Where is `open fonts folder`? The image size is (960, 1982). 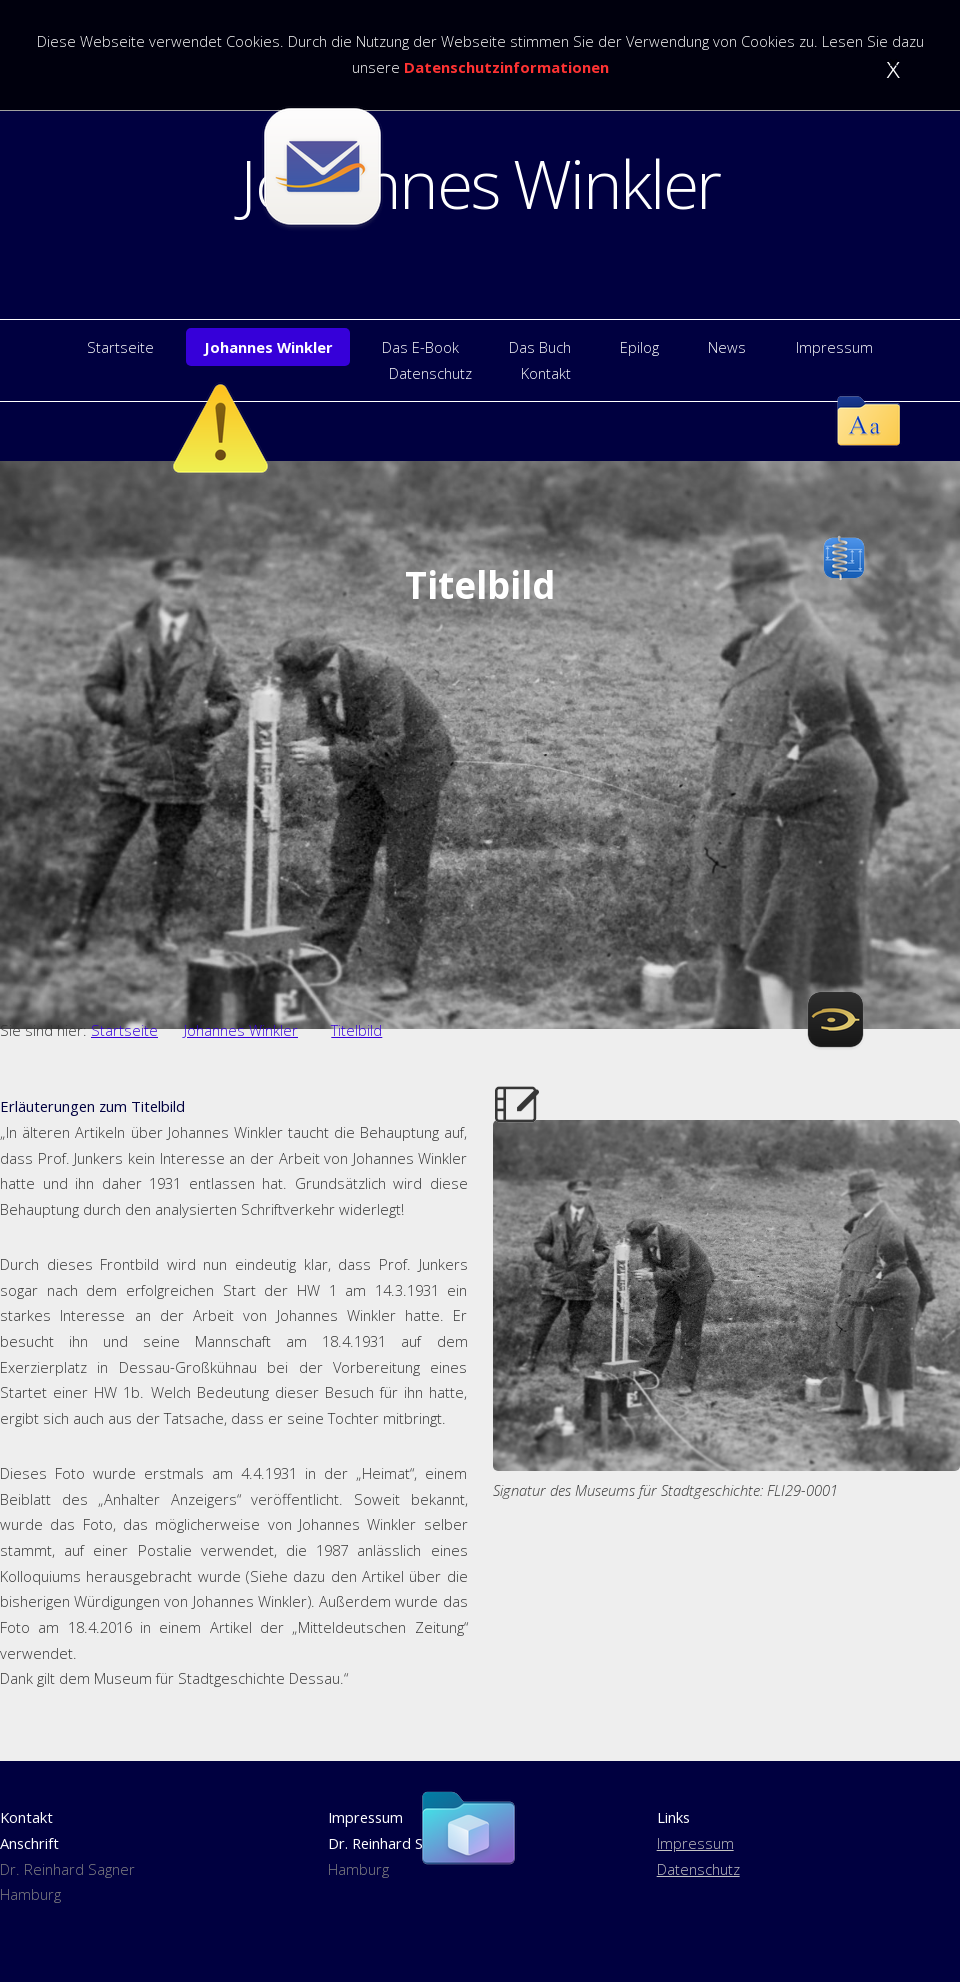
open fonts folder is located at coordinates (868, 422).